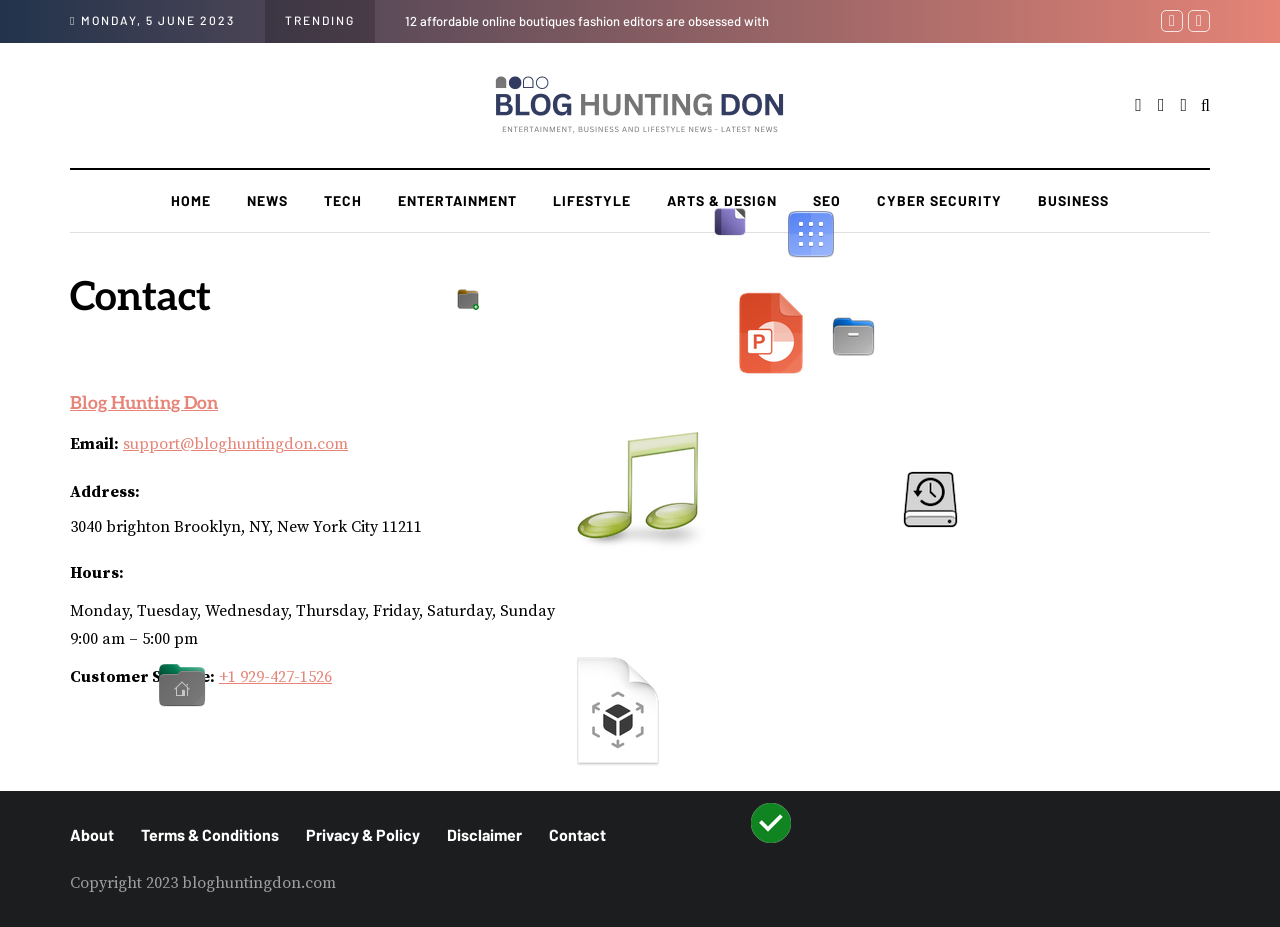 The height and width of the screenshot is (927, 1280). What do you see at coordinates (638, 487) in the screenshot?
I see `indicates an audio file type` at bounding box center [638, 487].